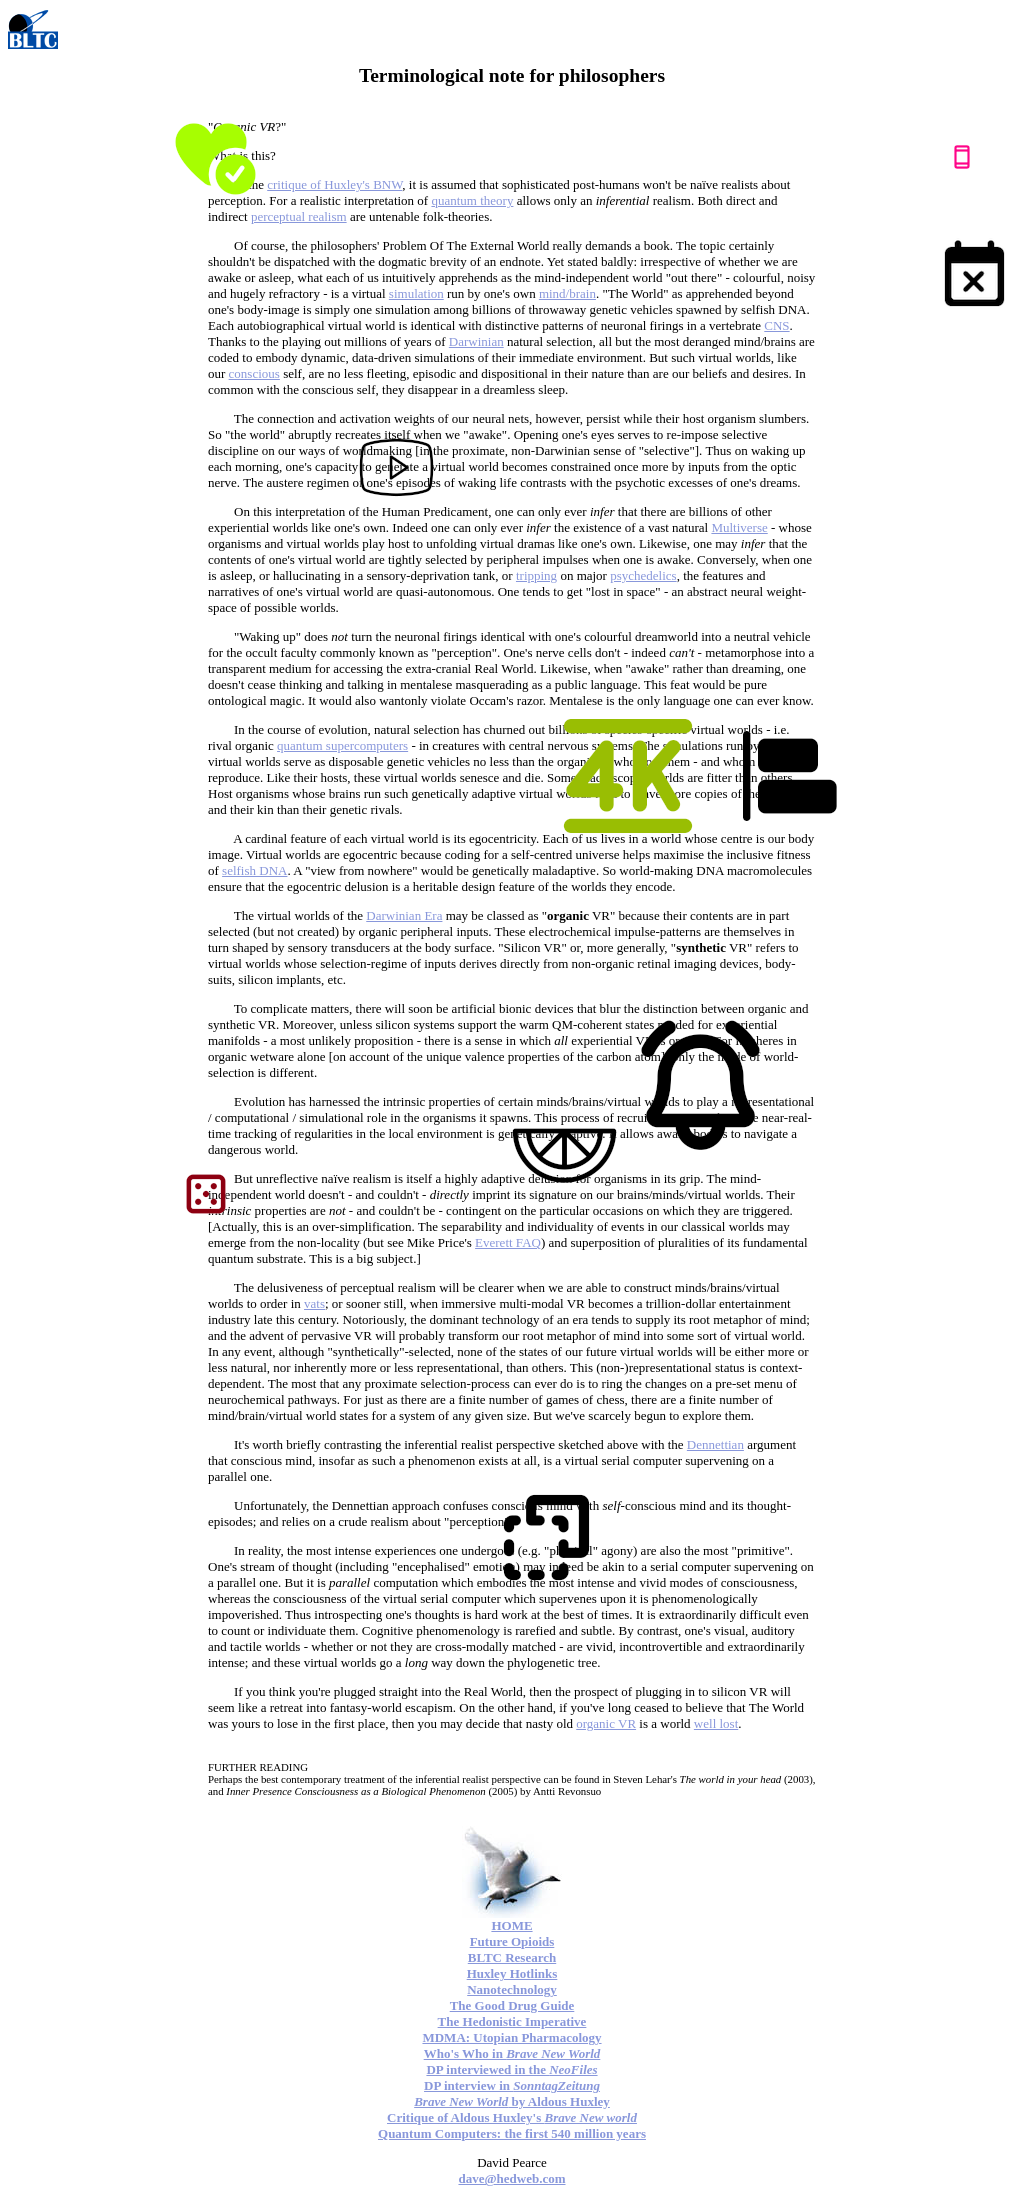 This screenshot has width=1024, height=2203. I want to click on indicates new notifications or alerts, so click(700, 1086).